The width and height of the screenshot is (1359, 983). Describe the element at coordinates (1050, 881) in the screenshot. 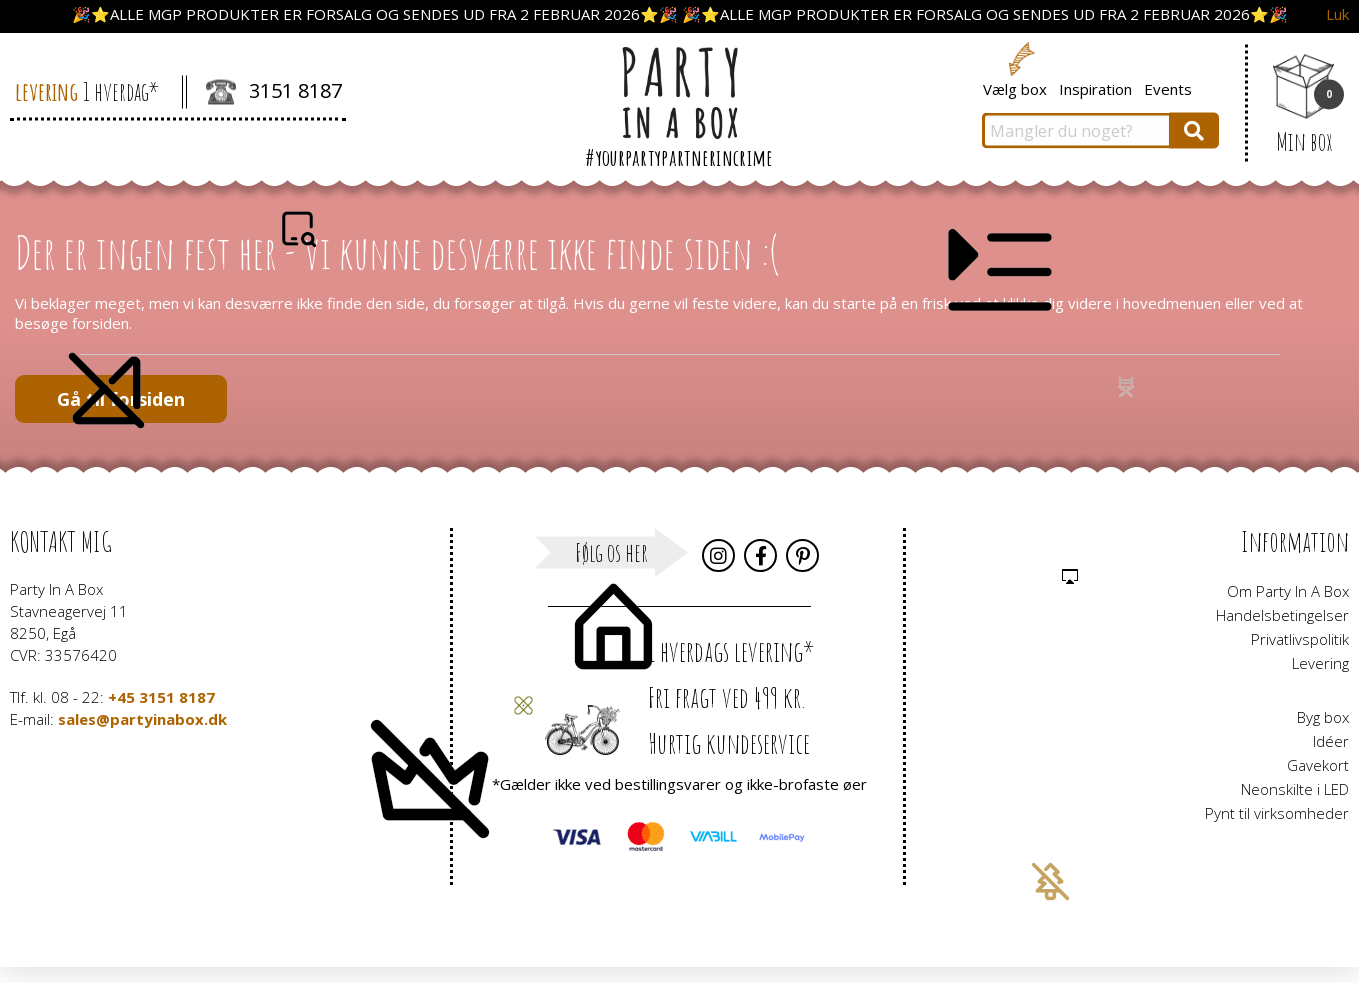

I see `disable holiday or seasonal theme` at that location.